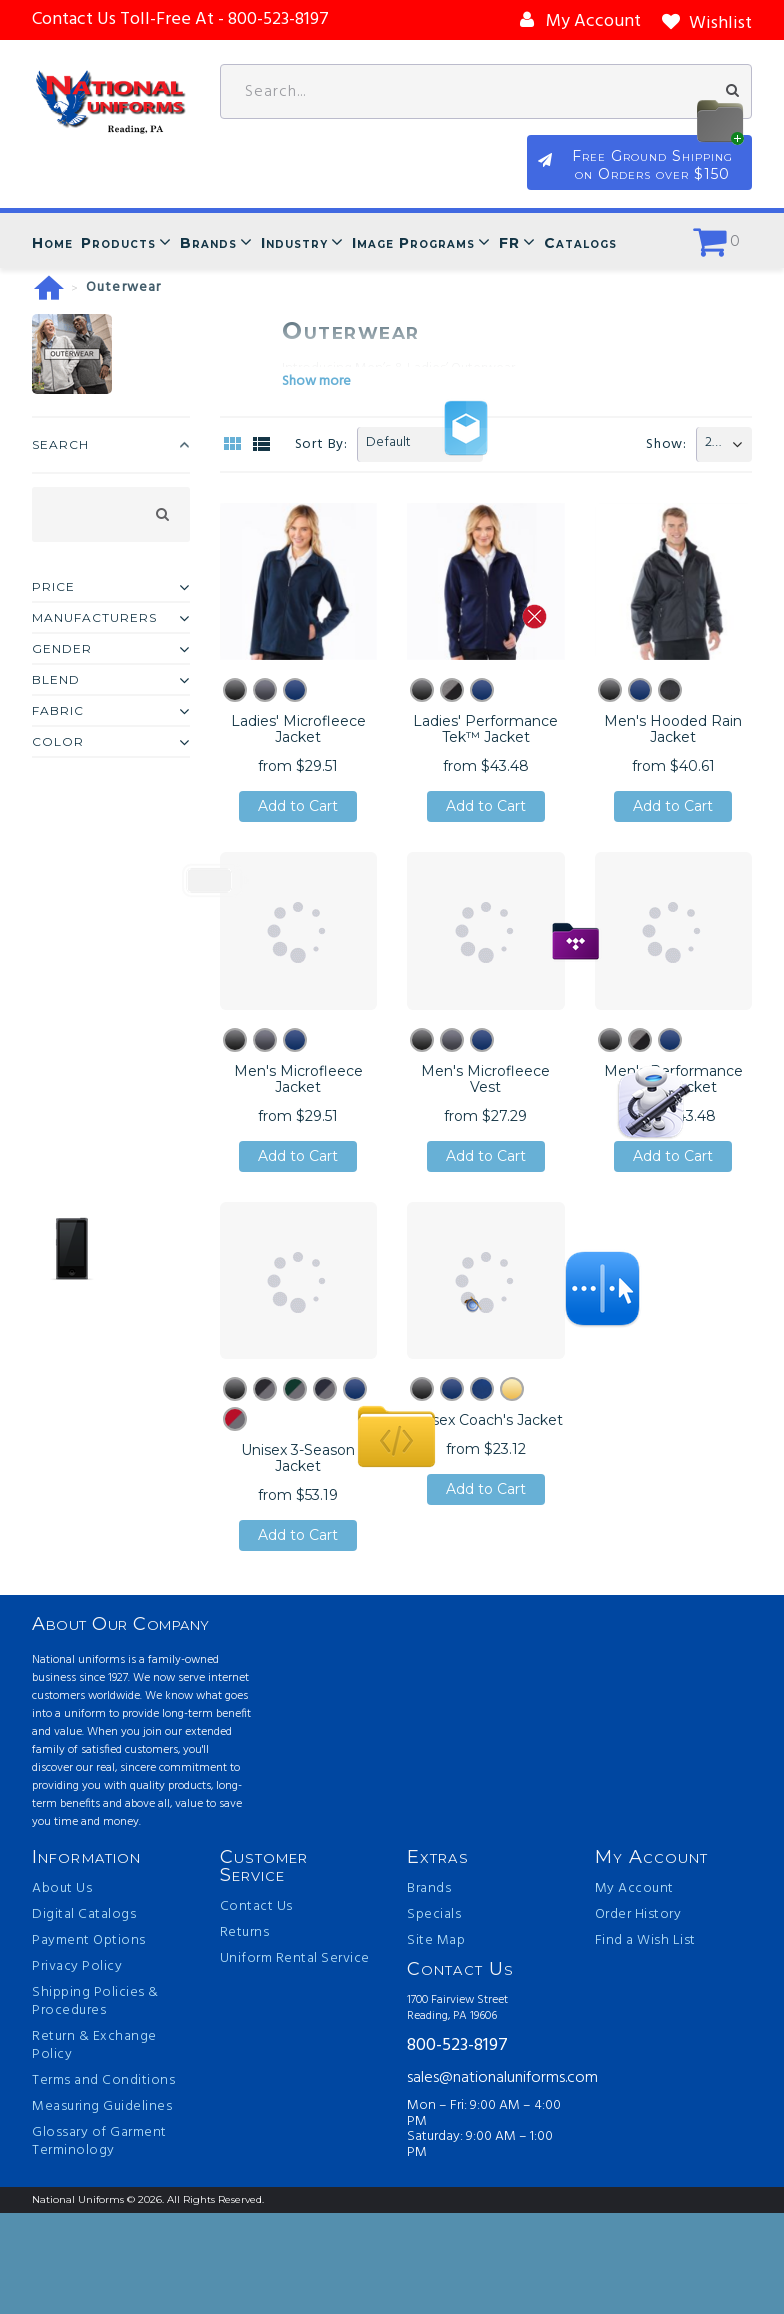 This screenshot has height=2314, width=784. What do you see at coordinates (534, 616) in the screenshot?
I see `indicates an Insync sync error or failure` at bounding box center [534, 616].